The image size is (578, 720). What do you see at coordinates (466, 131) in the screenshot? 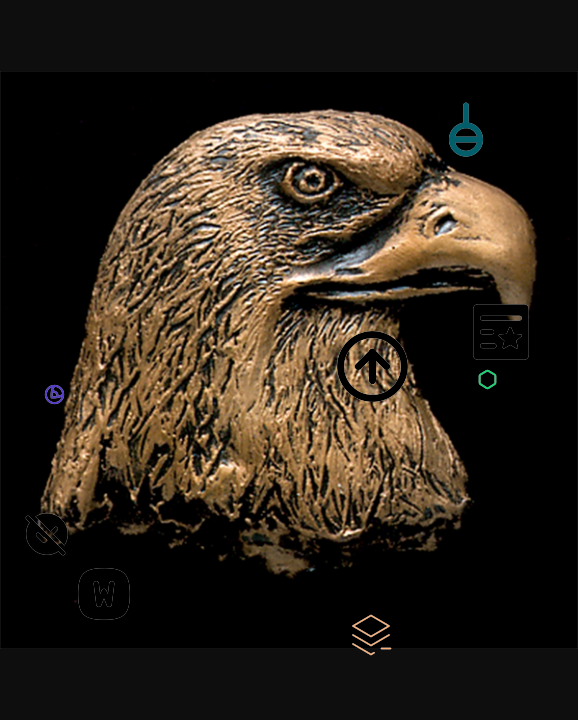
I see `select genderless or non-binary gender option` at bounding box center [466, 131].